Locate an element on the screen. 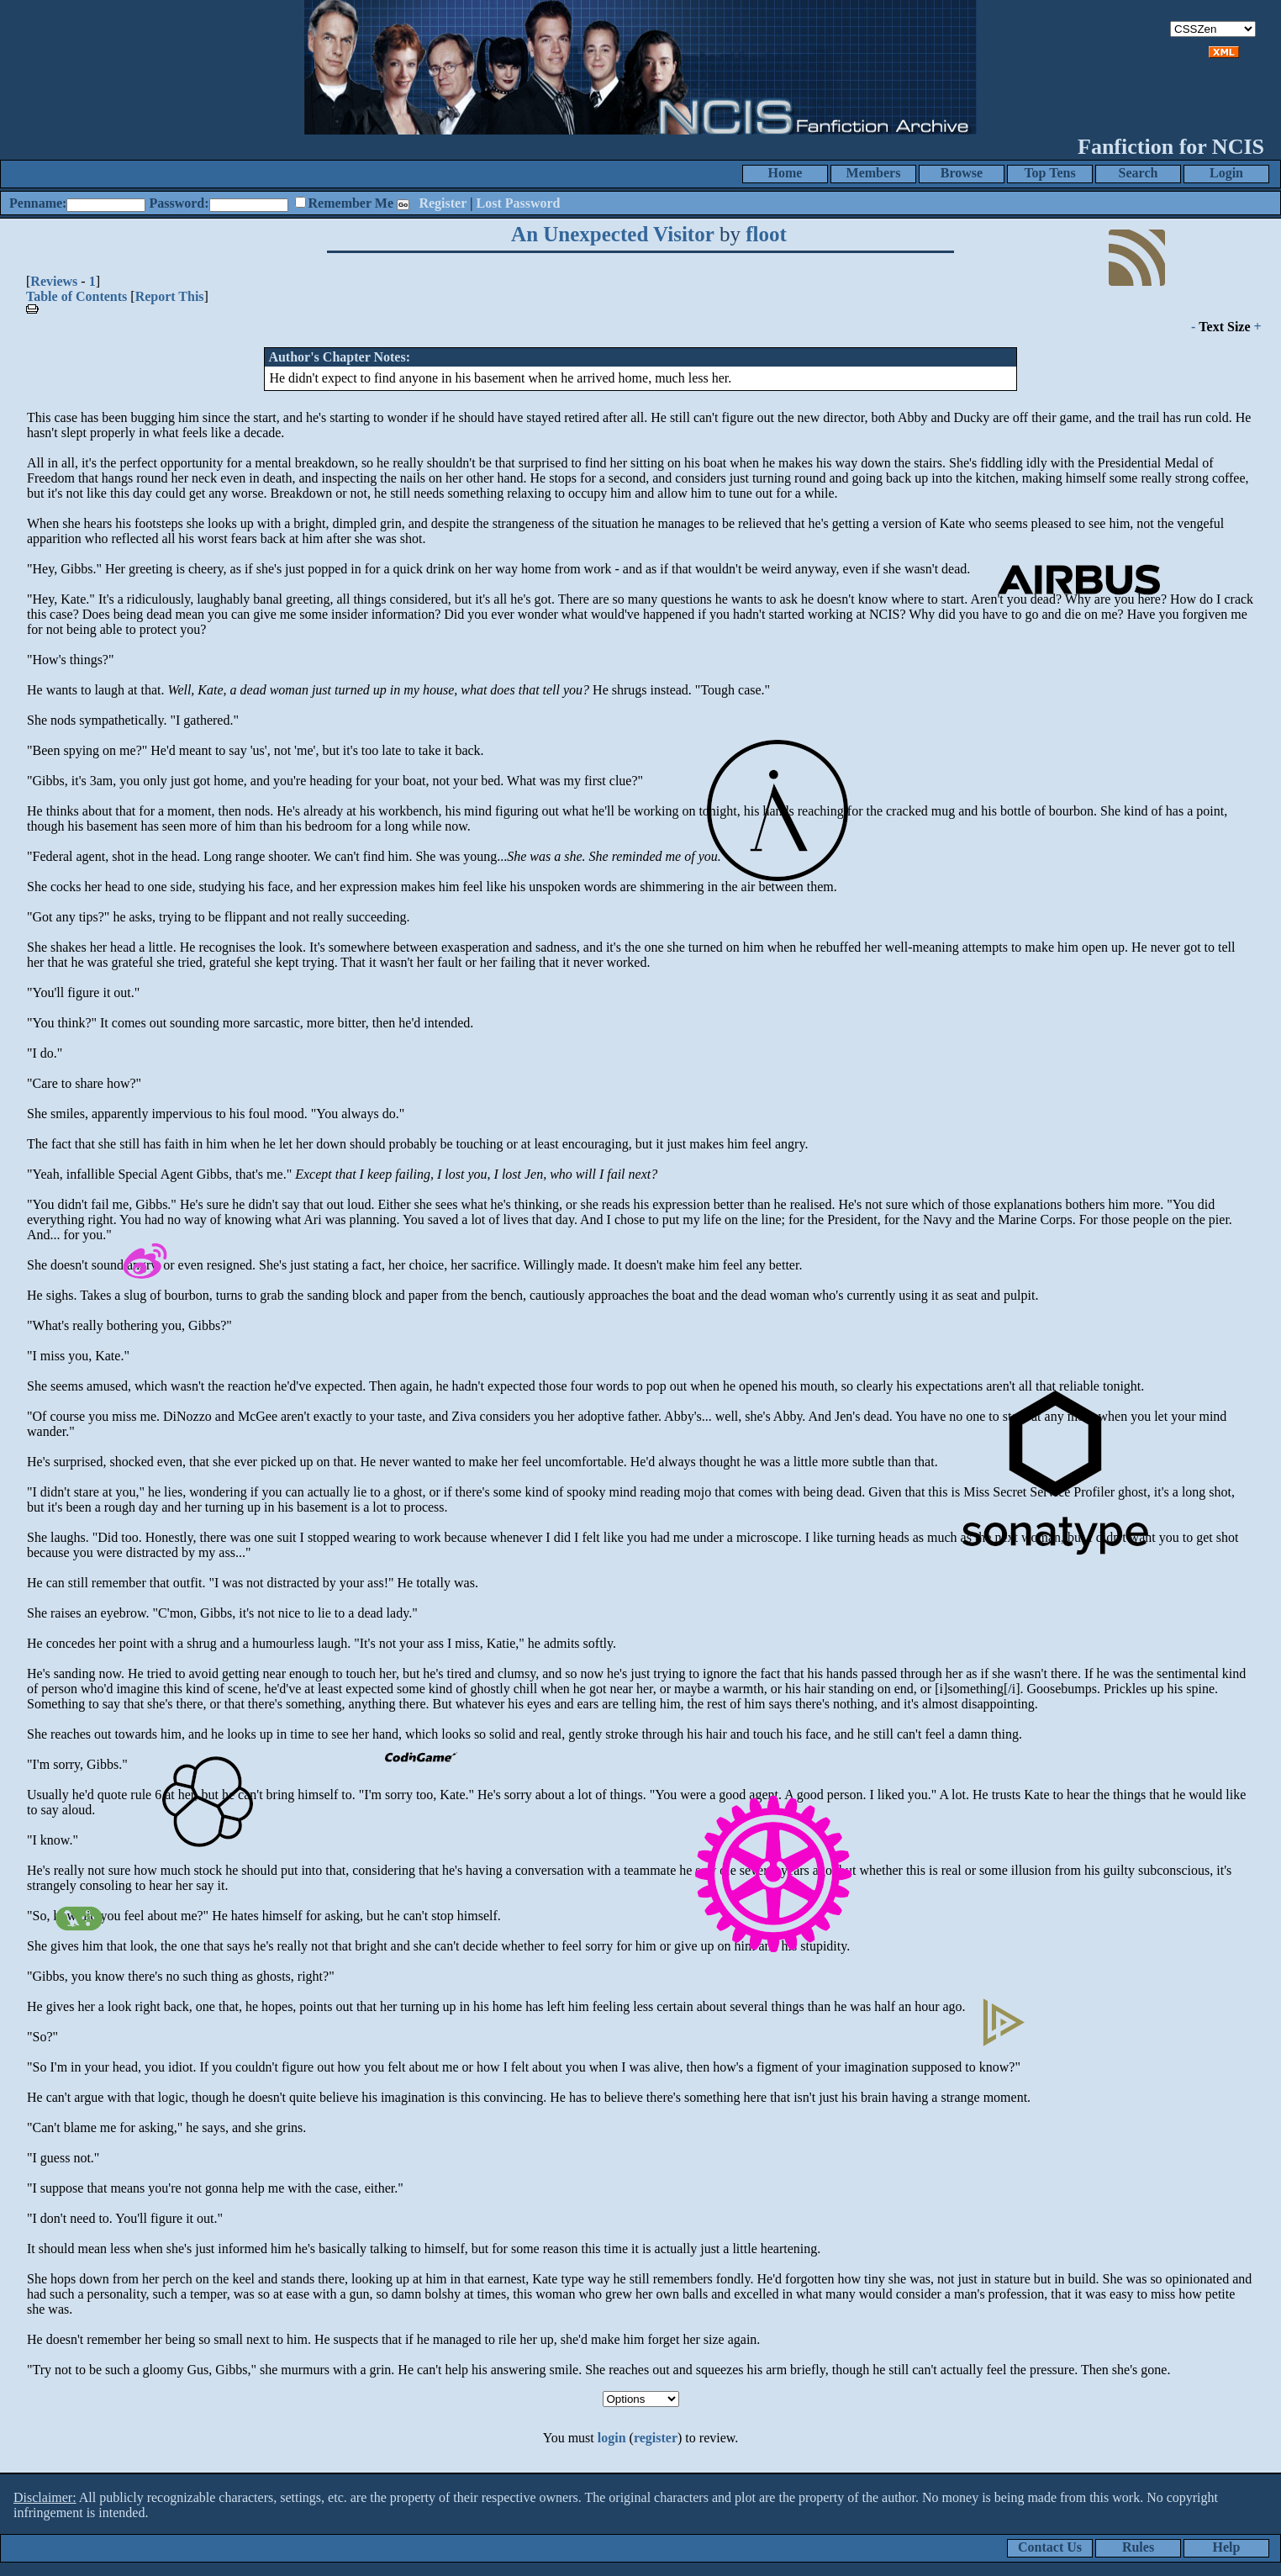 The height and width of the screenshot is (2576, 1281). visit the CodinGame platform is located at coordinates (421, 1757).